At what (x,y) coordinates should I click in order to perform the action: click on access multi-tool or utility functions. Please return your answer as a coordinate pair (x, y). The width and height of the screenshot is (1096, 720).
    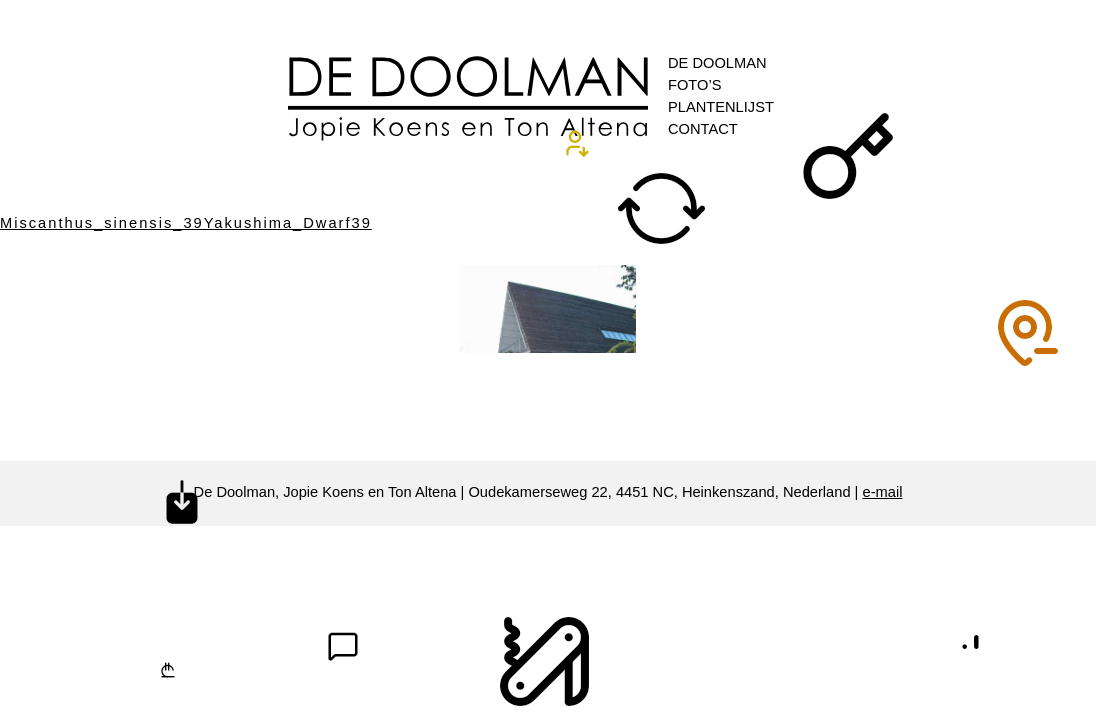
    Looking at the image, I should click on (544, 661).